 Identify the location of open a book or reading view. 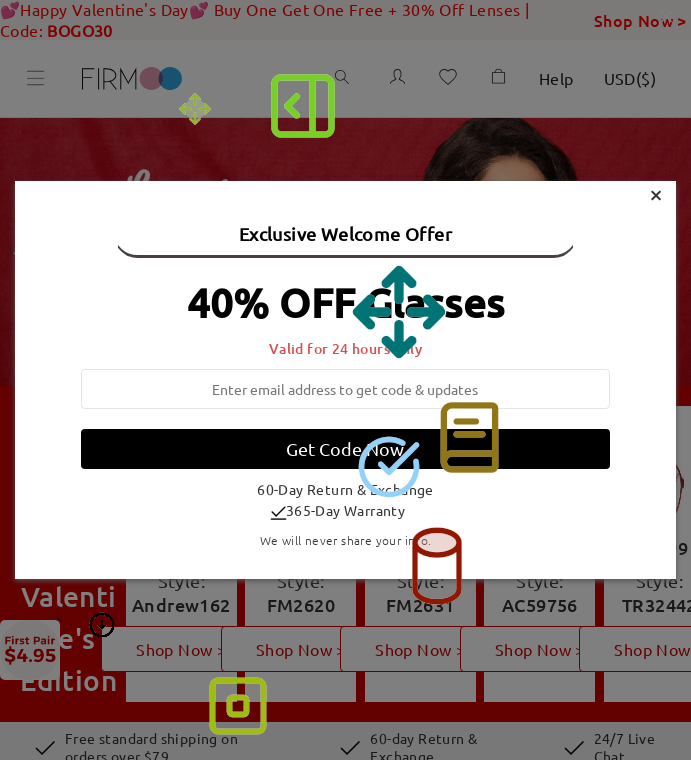
(469, 437).